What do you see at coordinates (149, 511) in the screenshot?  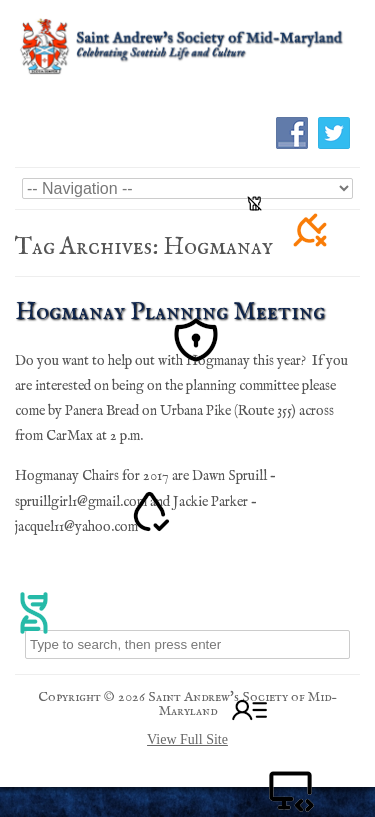 I see `water quality verified or safe` at bounding box center [149, 511].